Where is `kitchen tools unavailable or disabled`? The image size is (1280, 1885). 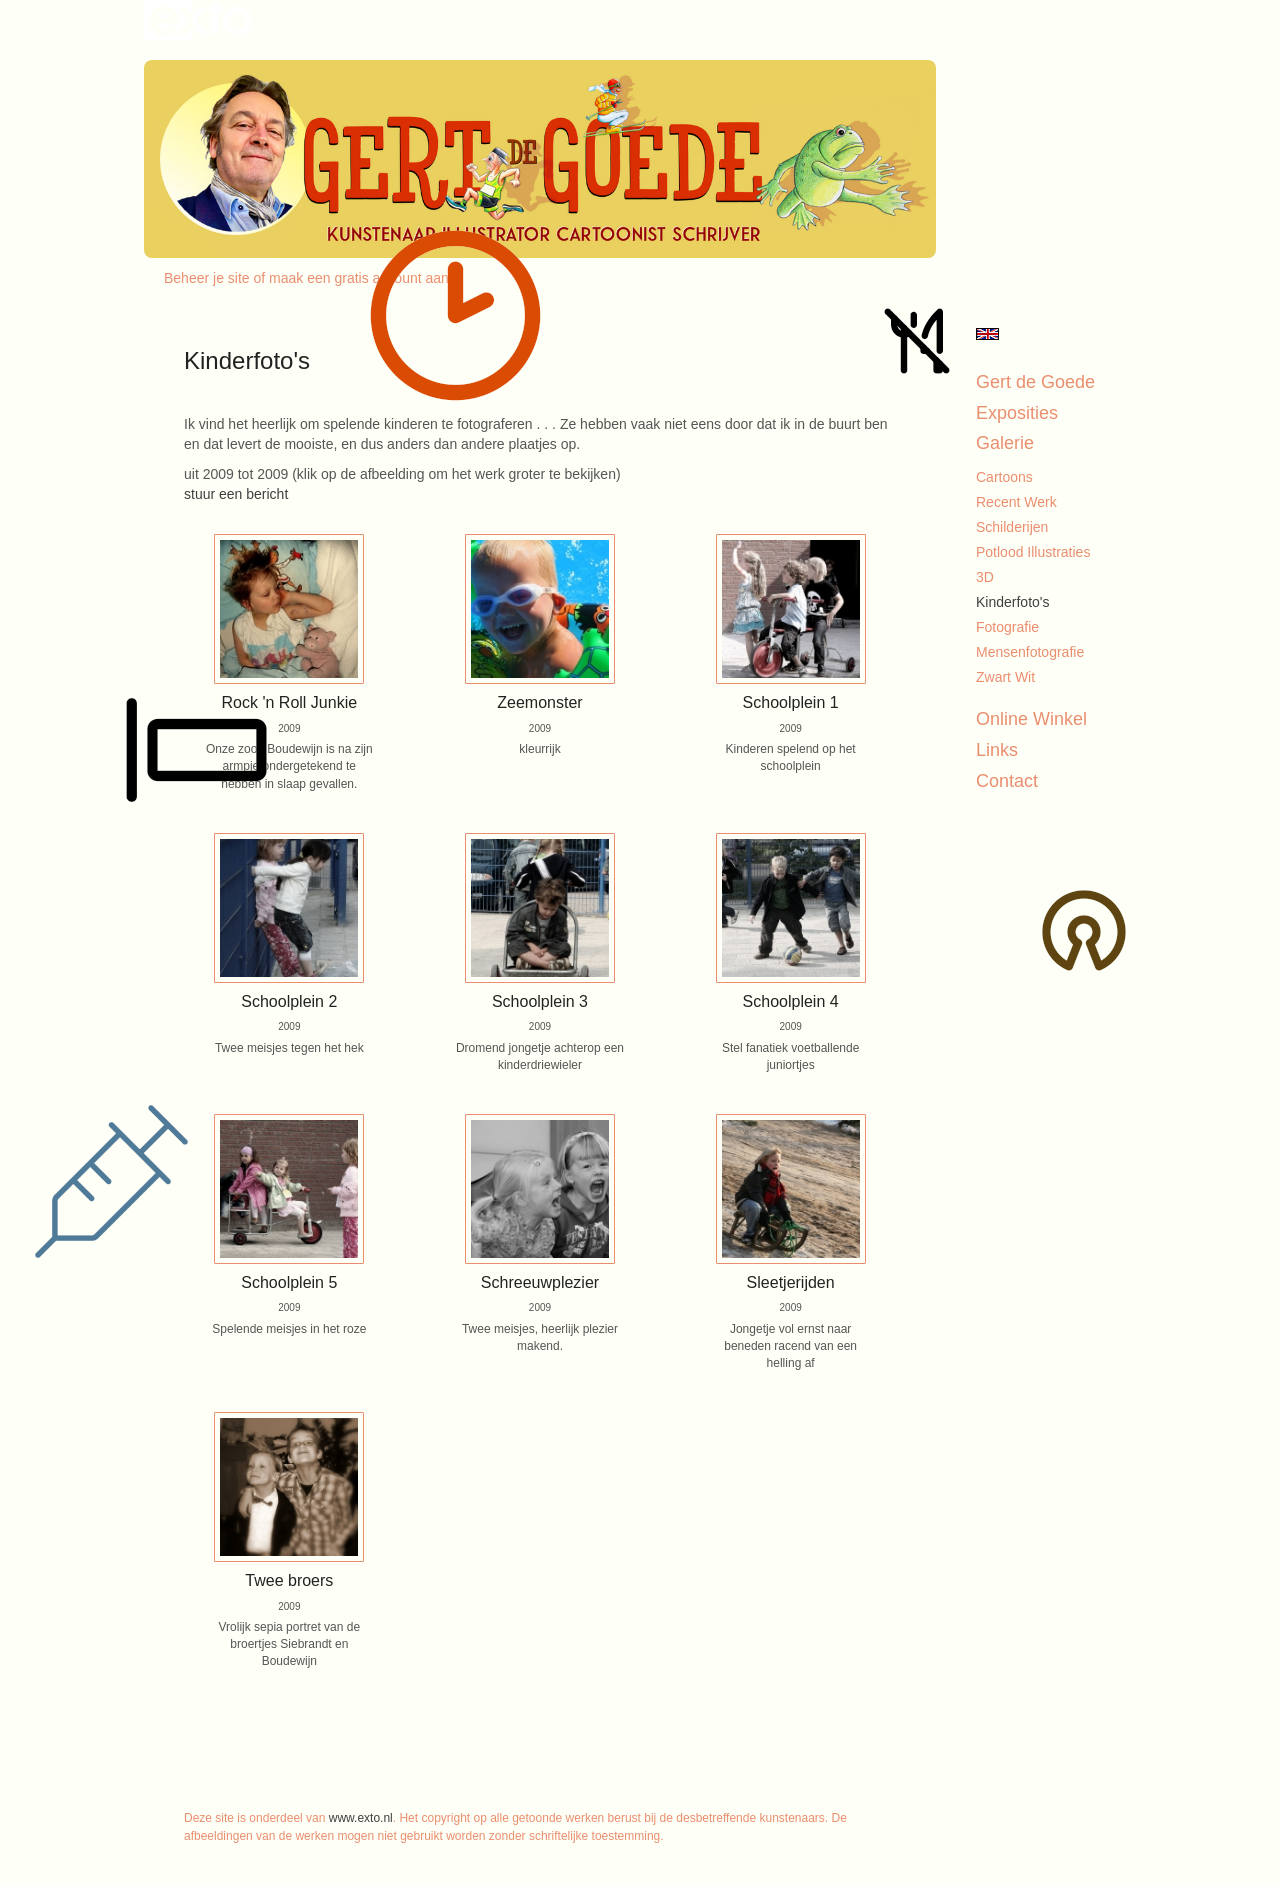 kitchen tools unavailable or disabled is located at coordinates (917, 341).